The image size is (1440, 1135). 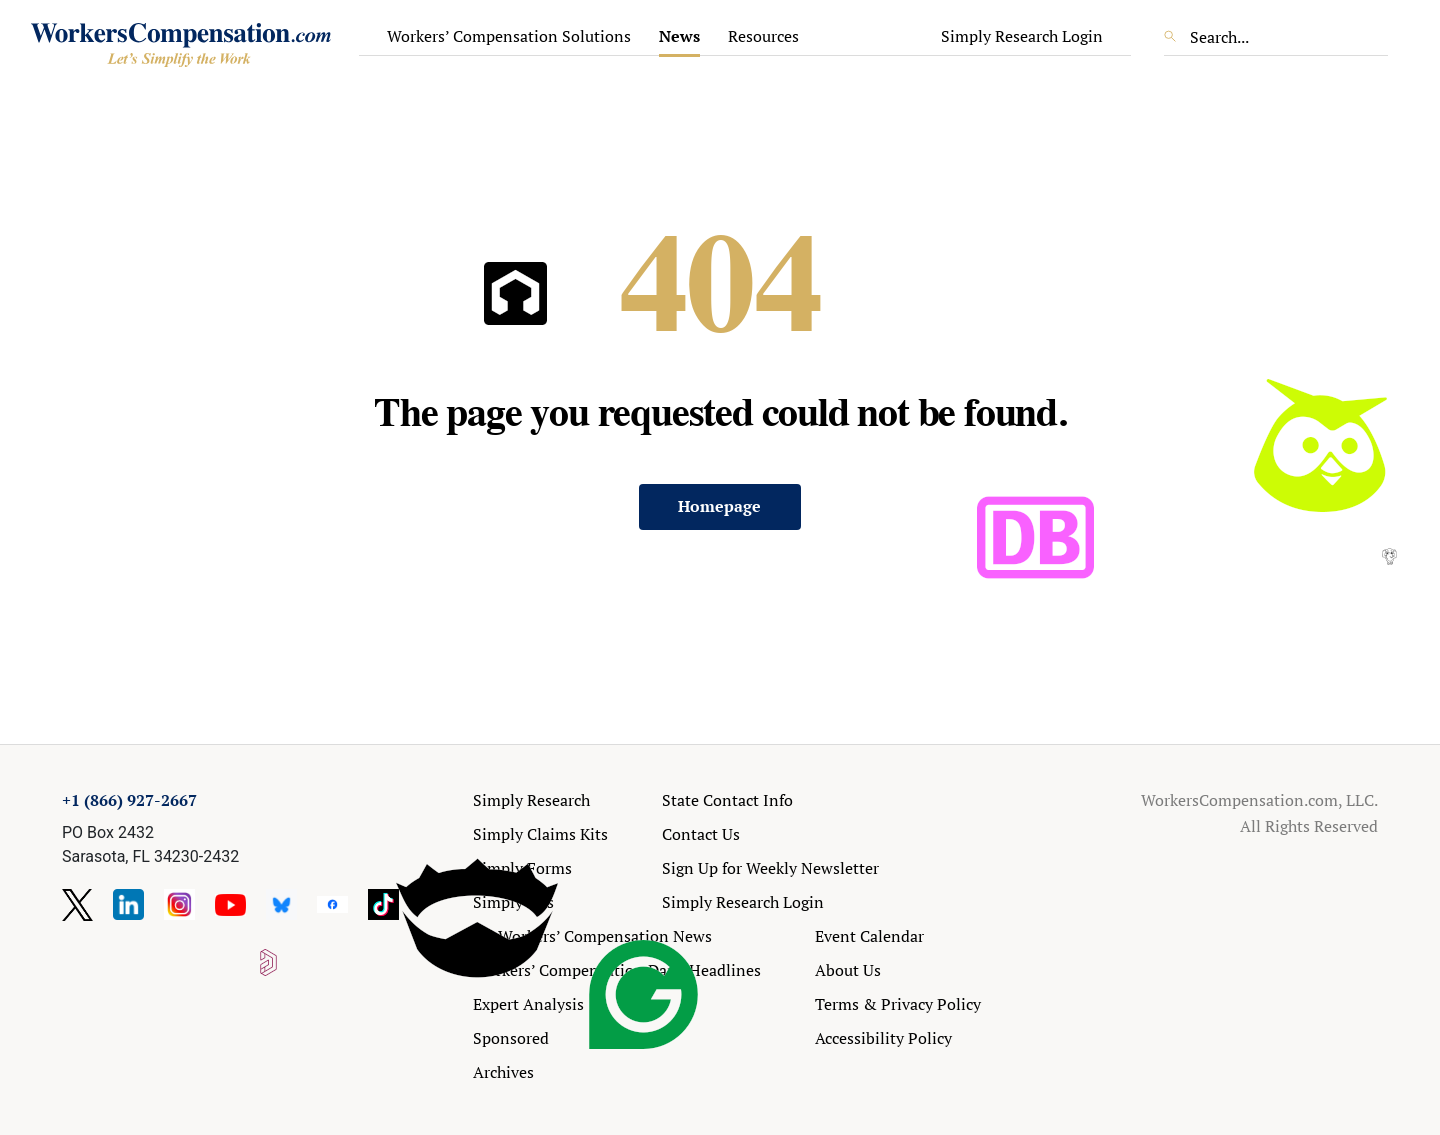 I want to click on open Altium Designer application, so click(x=268, y=962).